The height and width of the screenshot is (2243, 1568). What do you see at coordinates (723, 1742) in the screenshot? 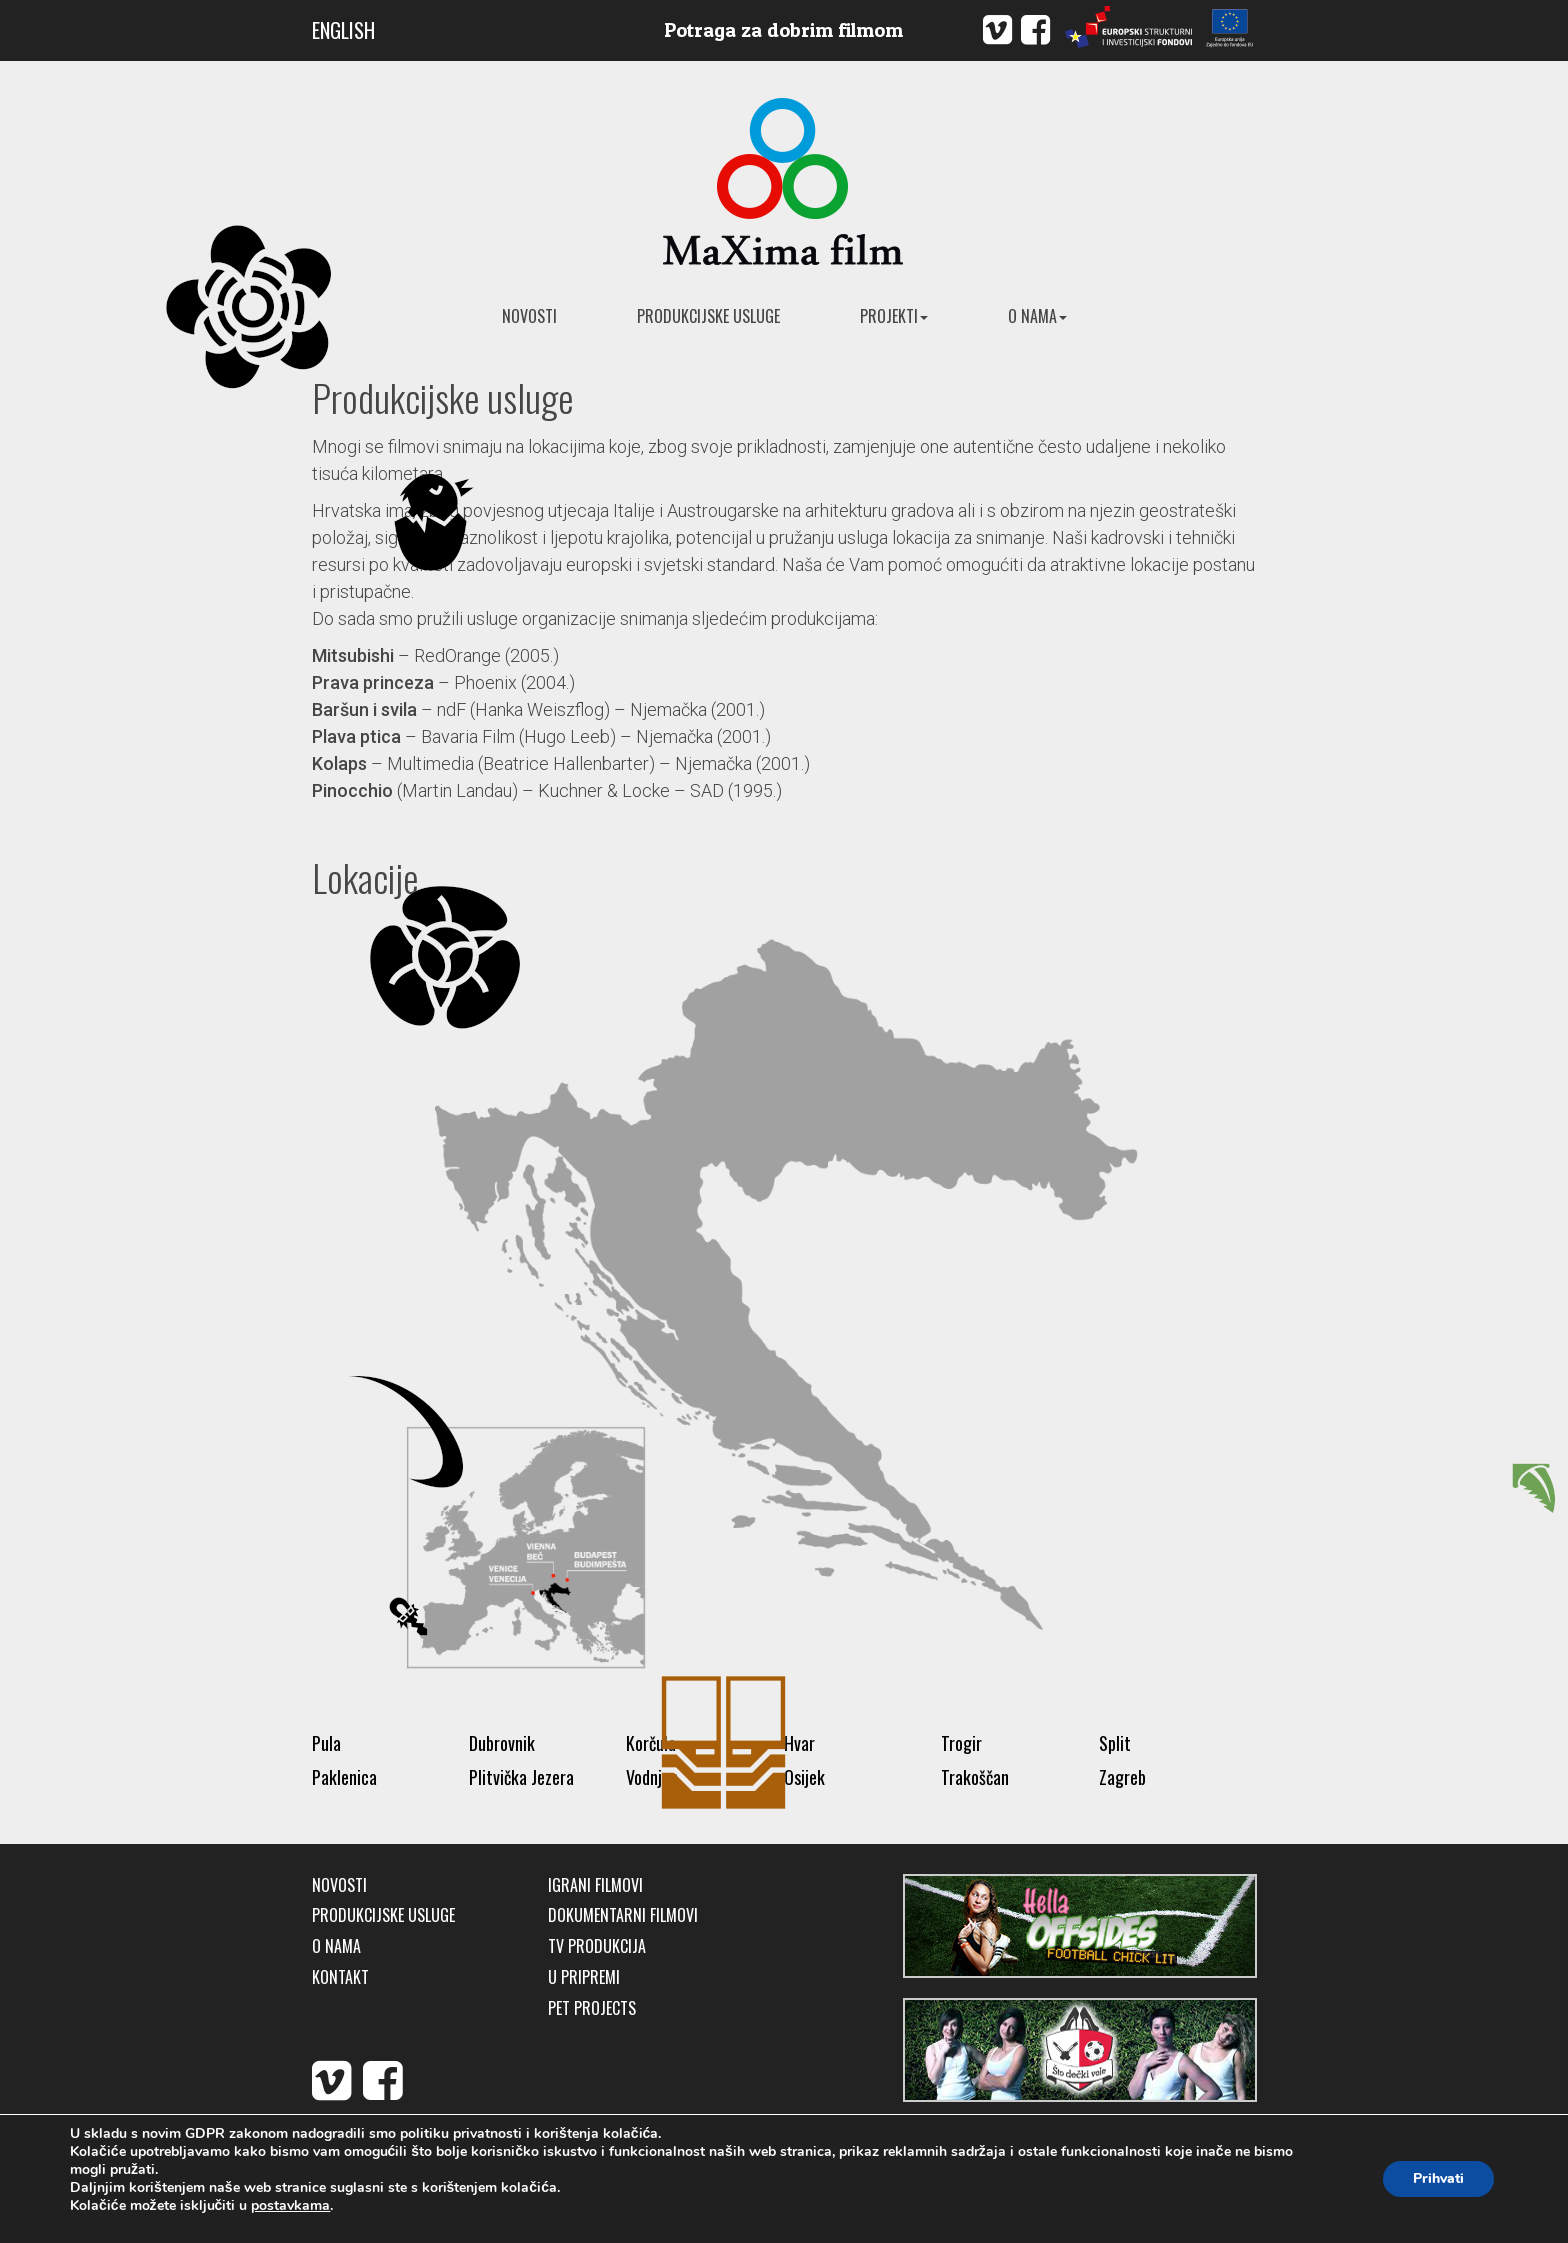
I see `access public transit or bus schedule` at bounding box center [723, 1742].